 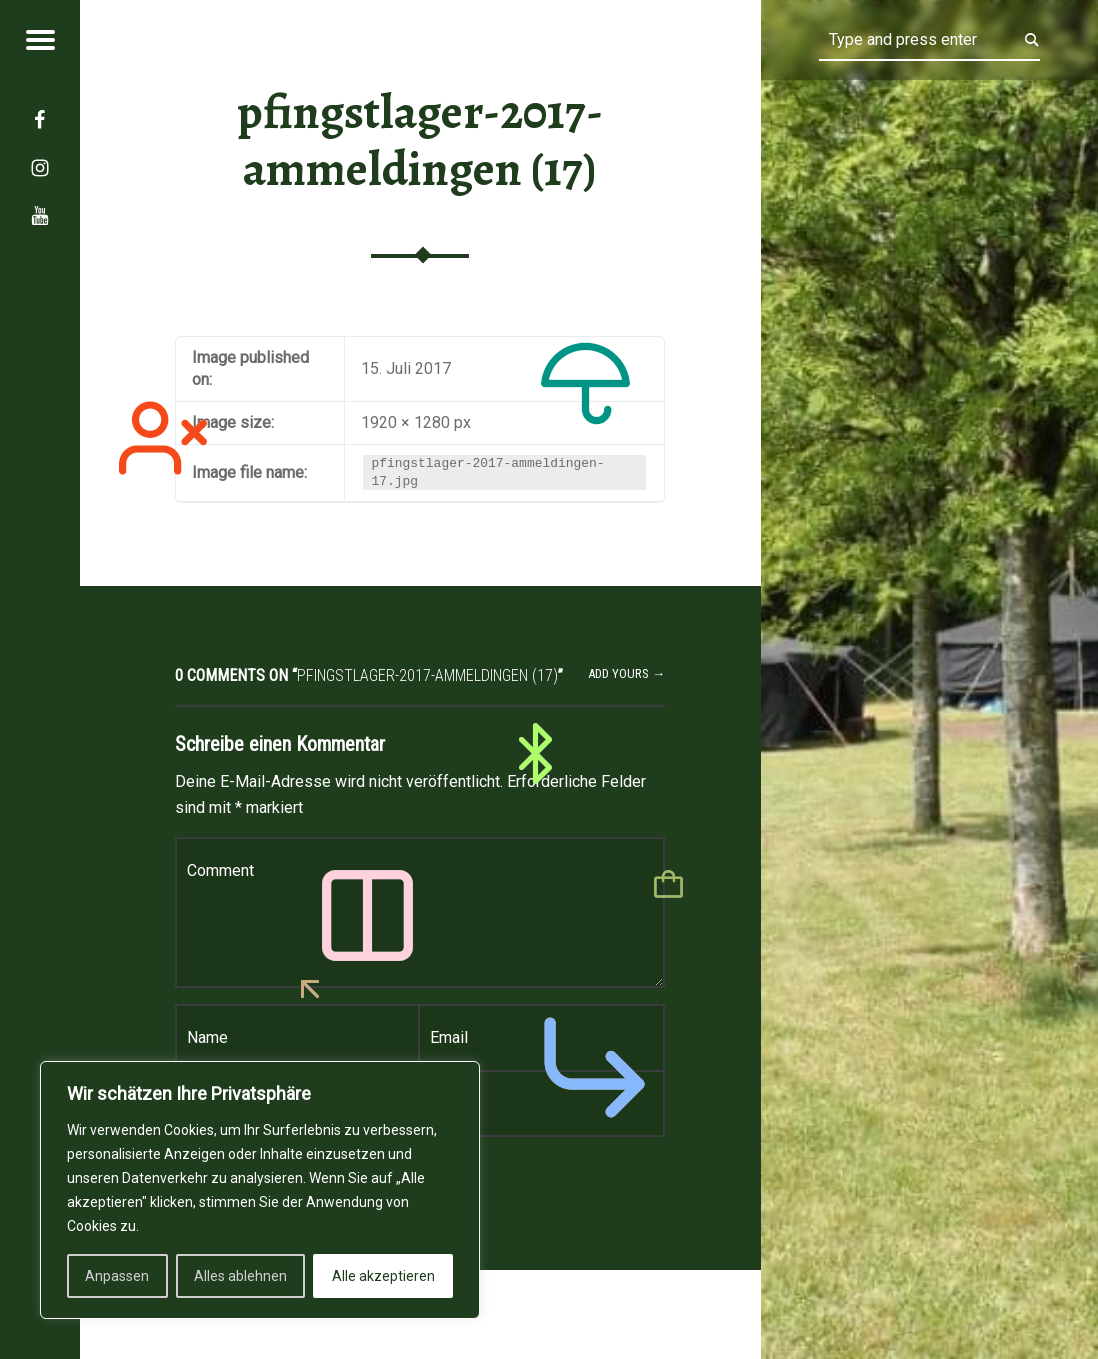 What do you see at coordinates (668, 885) in the screenshot?
I see `view your shopping bag` at bounding box center [668, 885].